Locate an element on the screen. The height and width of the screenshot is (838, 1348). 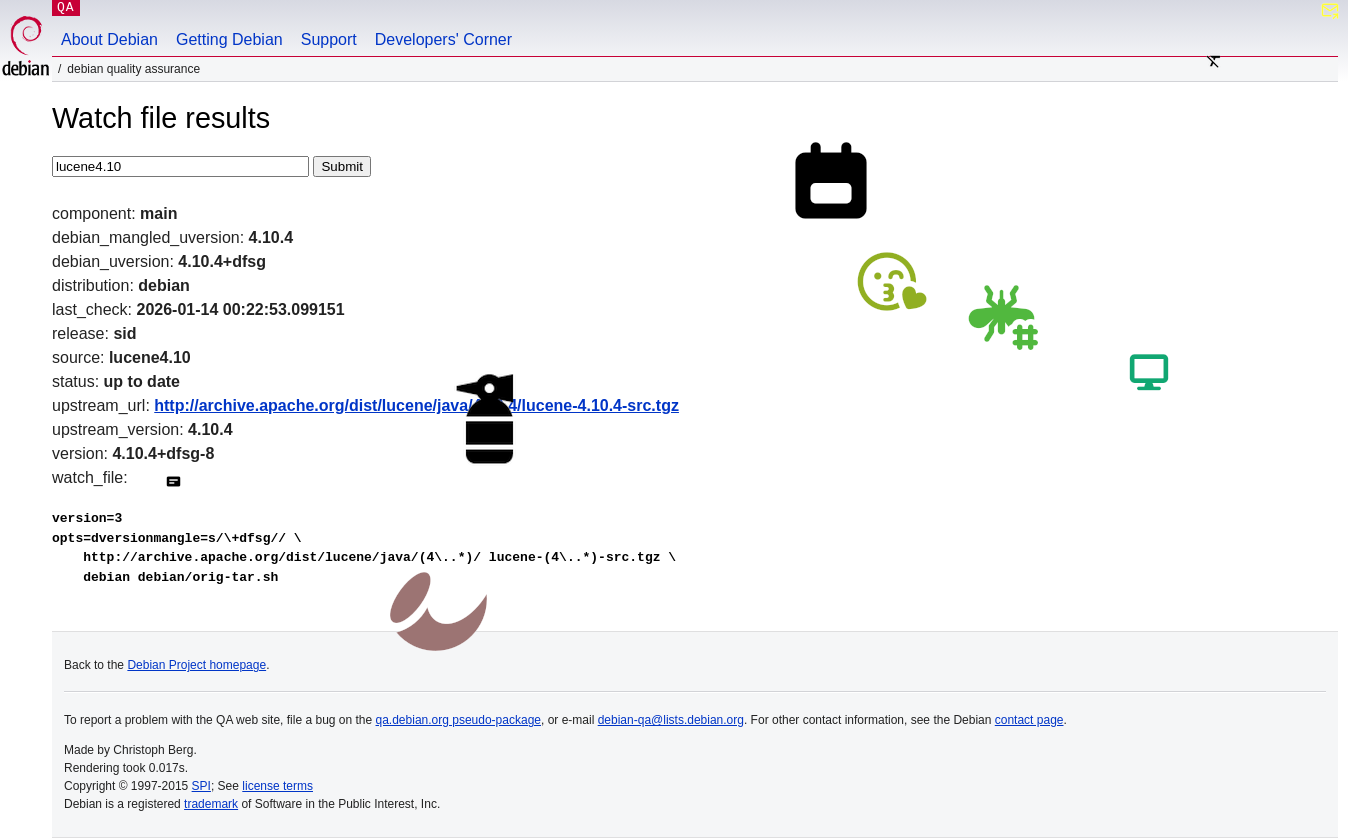
view payment or check details is located at coordinates (173, 481).